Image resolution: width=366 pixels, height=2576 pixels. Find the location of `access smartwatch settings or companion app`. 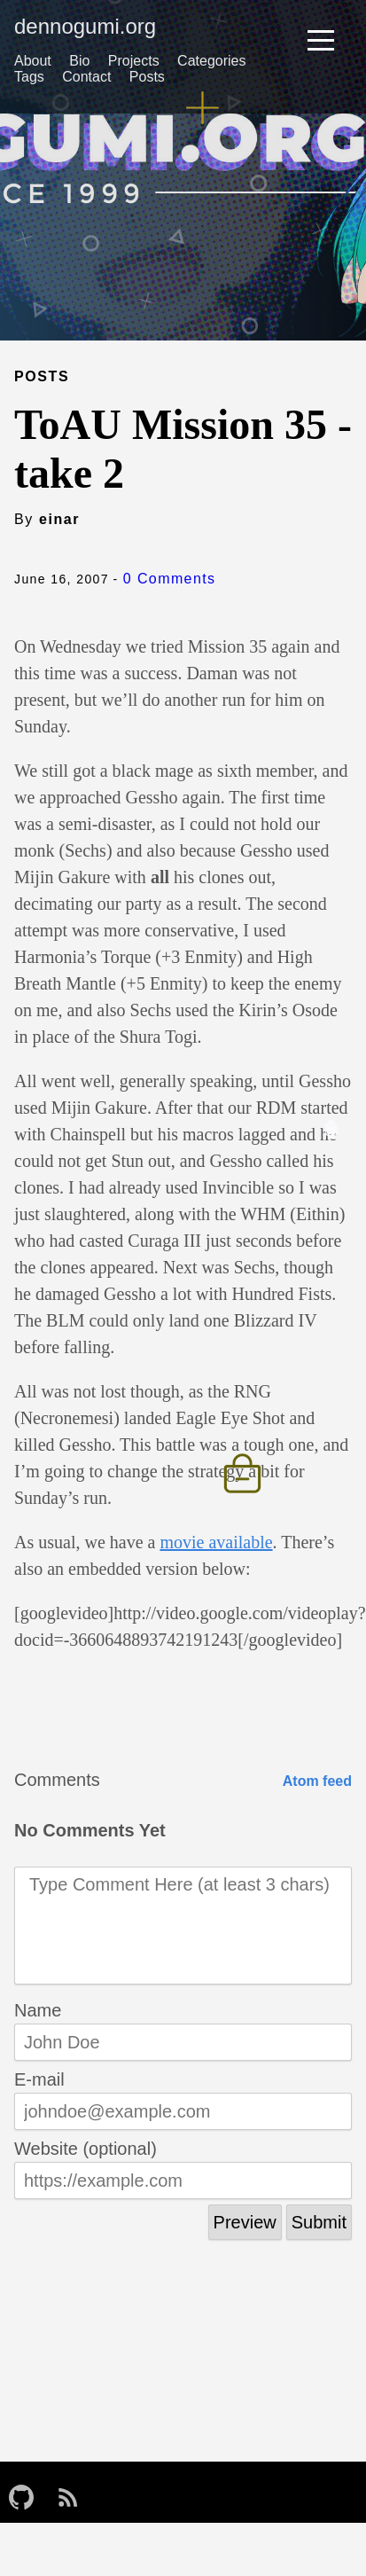

access smartwatch settings or companion app is located at coordinates (331, 1130).